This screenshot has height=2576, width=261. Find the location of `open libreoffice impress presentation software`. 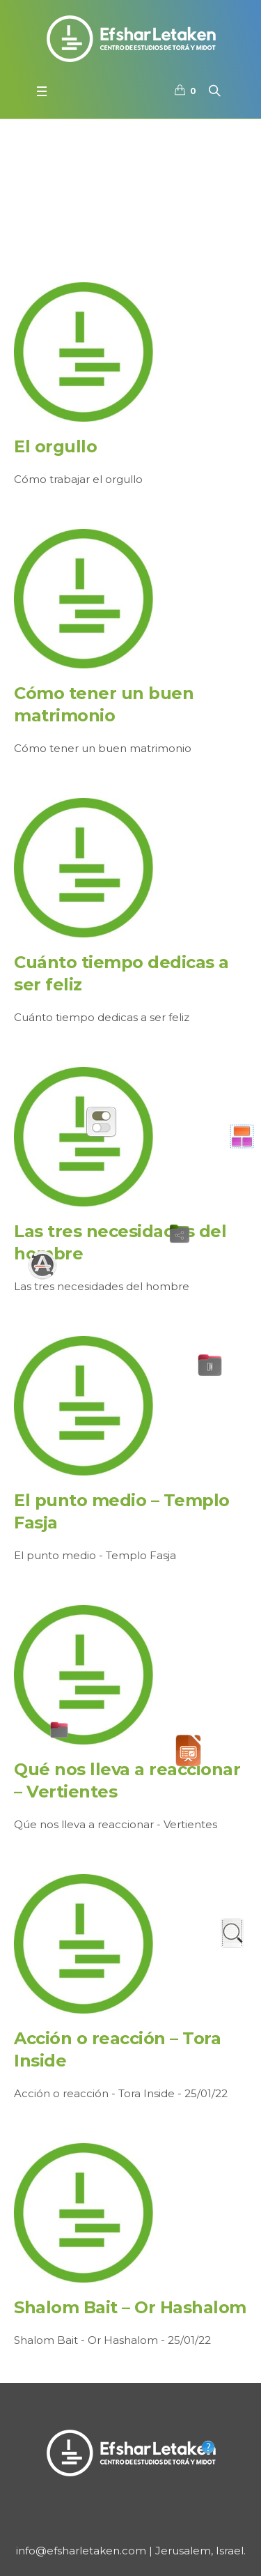

open libreoffice impress presentation software is located at coordinates (188, 1750).